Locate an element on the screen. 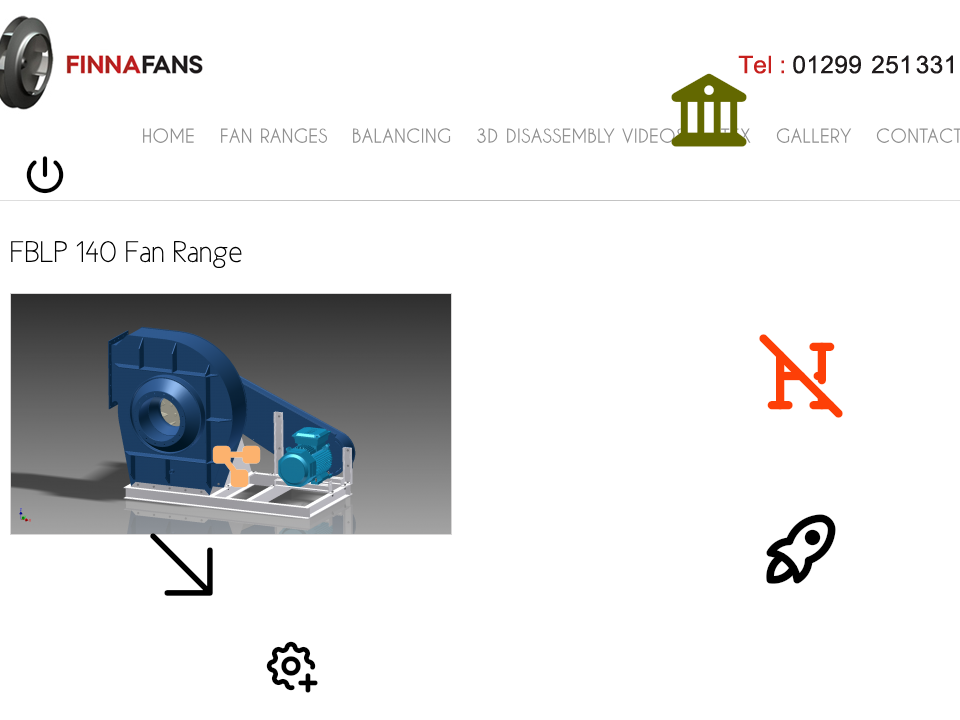 The width and height of the screenshot is (960, 720). view nearby museums or cultural attractions is located at coordinates (709, 109).